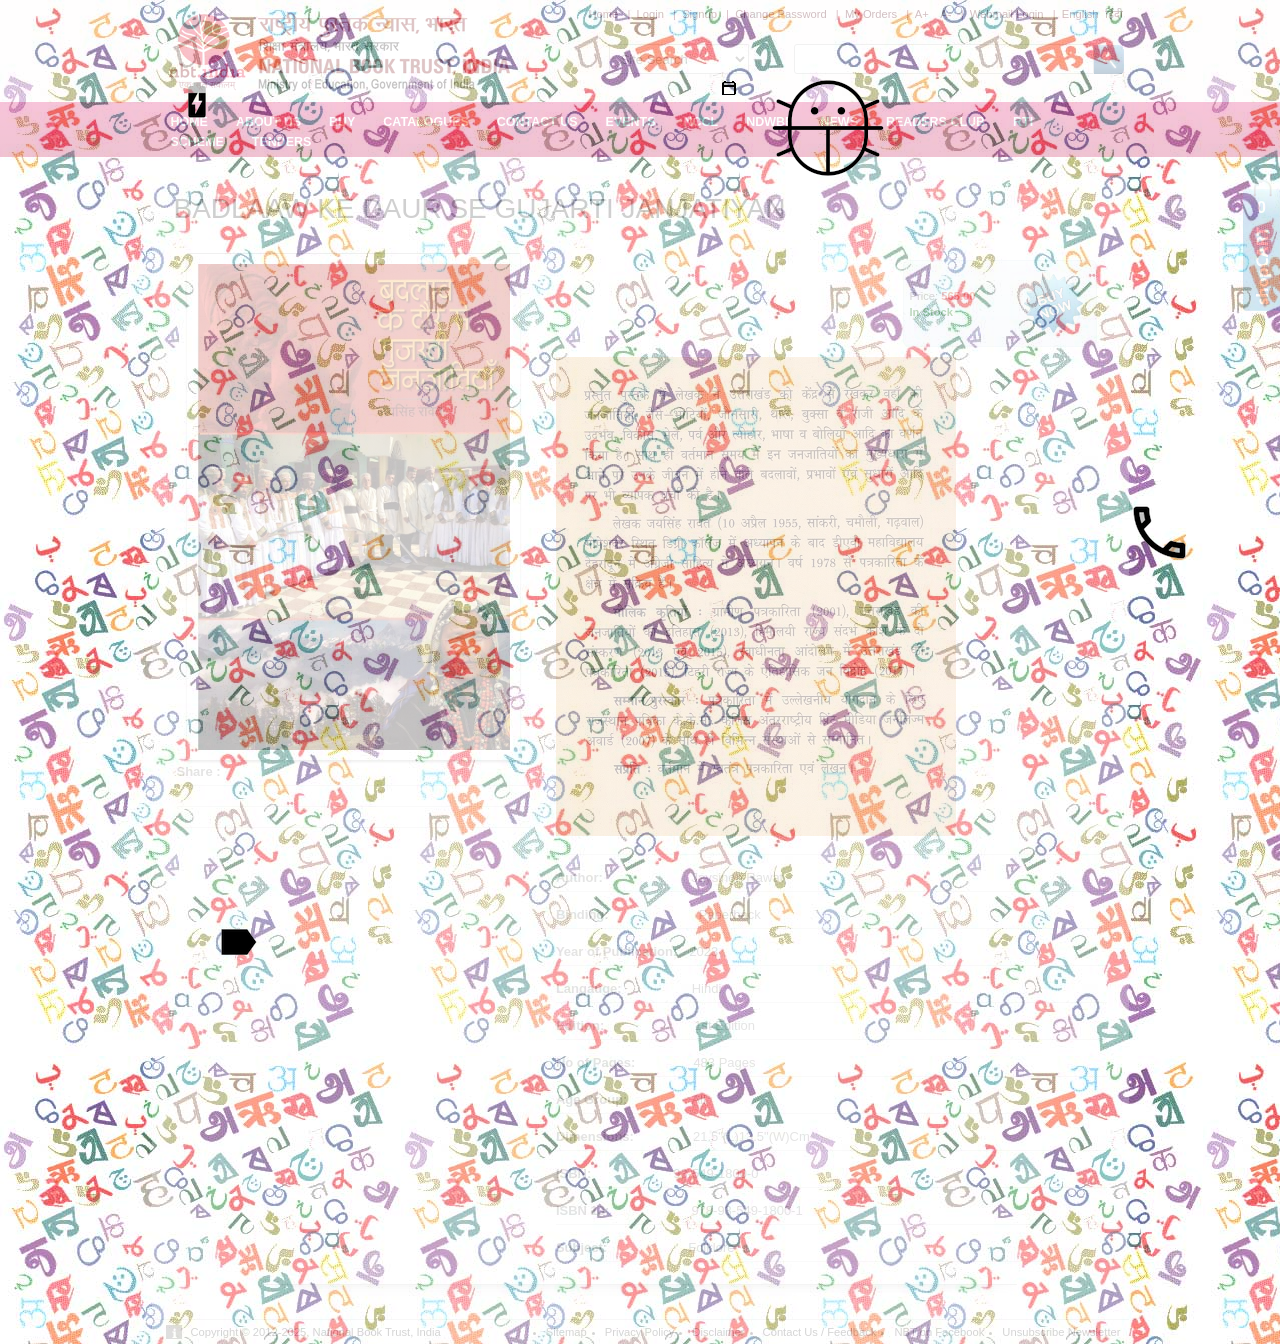 This screenshot has width=1280, height=1344. Describe the element at coordinates (1159, 532) in the screenshot. I see `make a phone call` at that location.